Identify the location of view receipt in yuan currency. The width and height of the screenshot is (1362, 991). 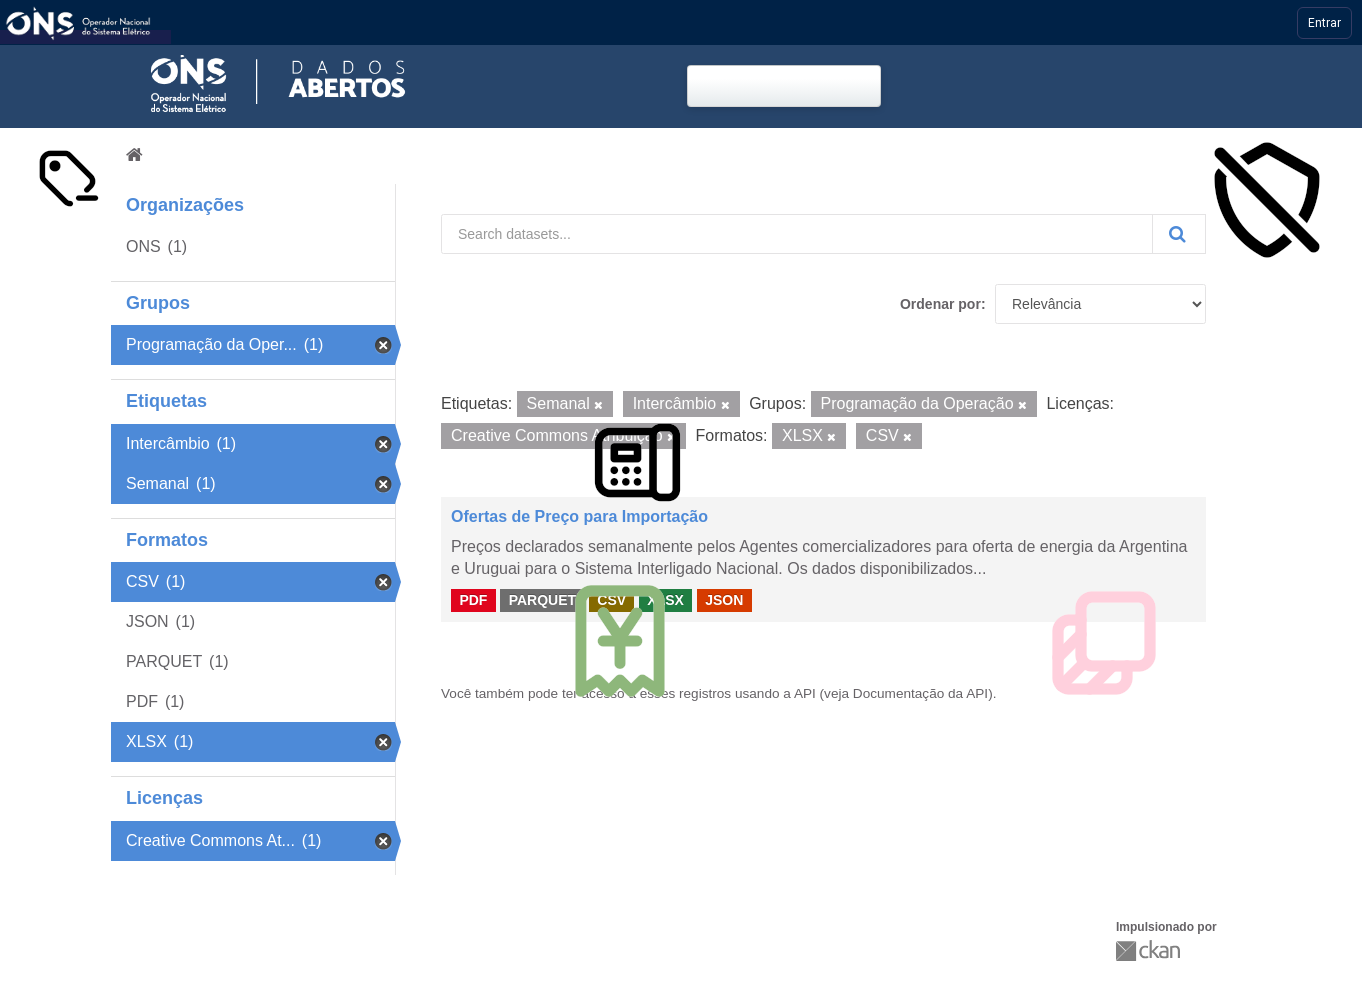
(620, 641).